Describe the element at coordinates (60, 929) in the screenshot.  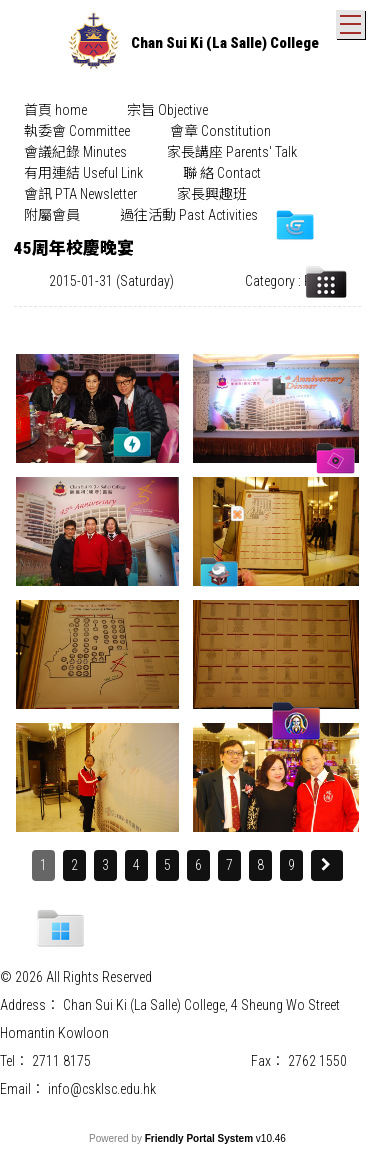
I see `open the windows 11 system folder` at that location.